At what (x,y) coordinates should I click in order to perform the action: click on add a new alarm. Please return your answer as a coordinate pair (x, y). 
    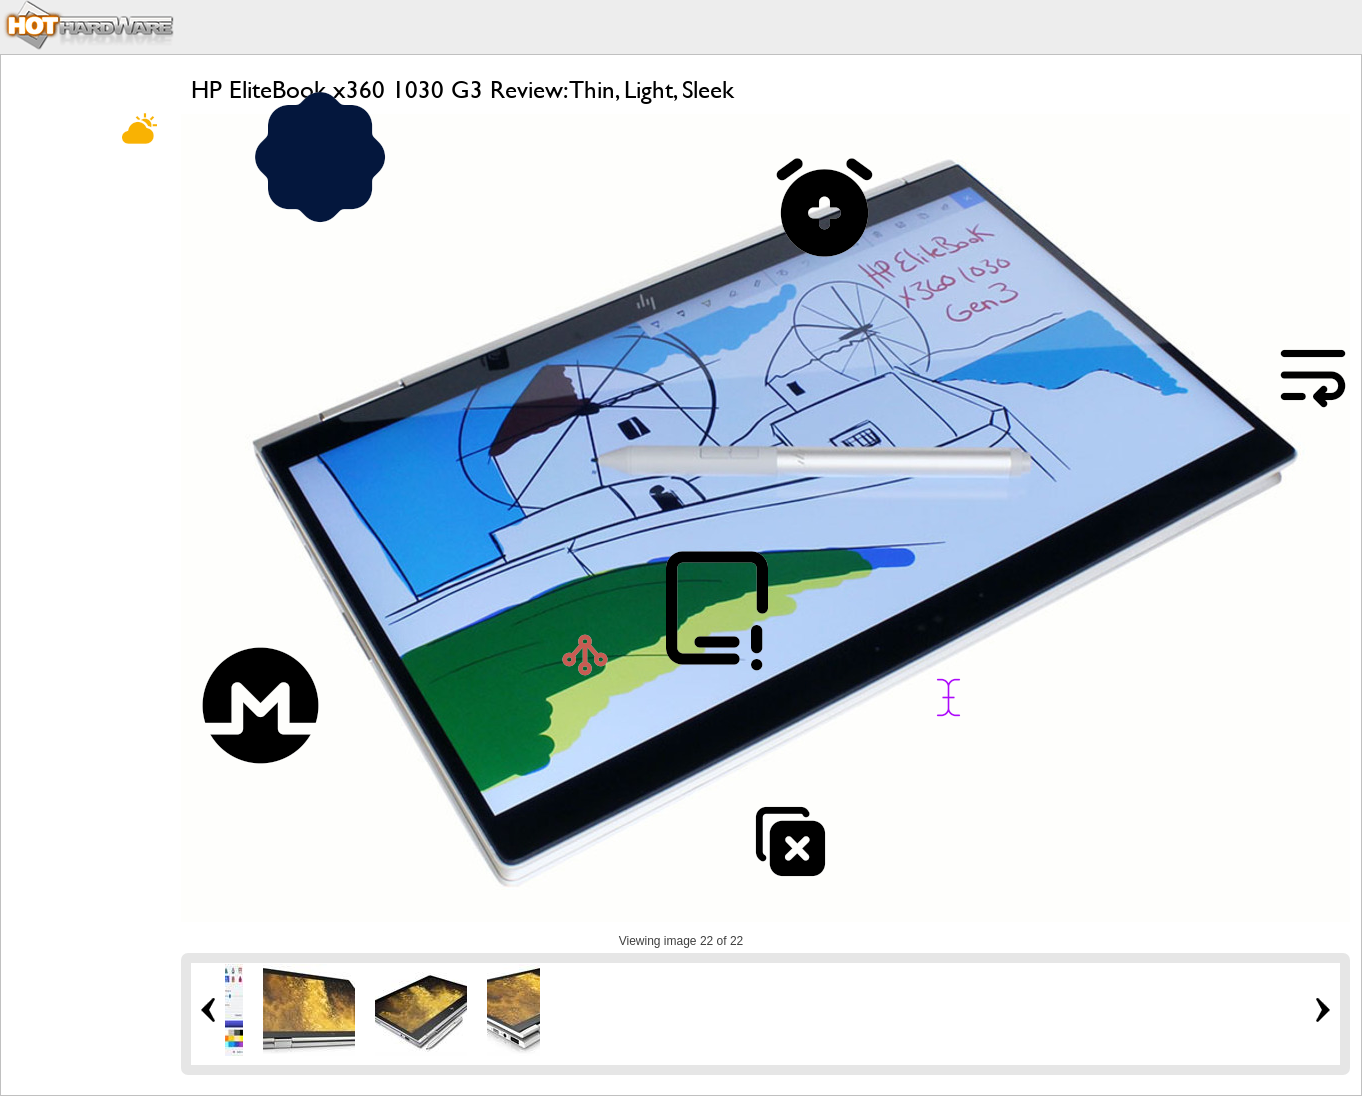
    Looking at the image, I should click on (824, 207).